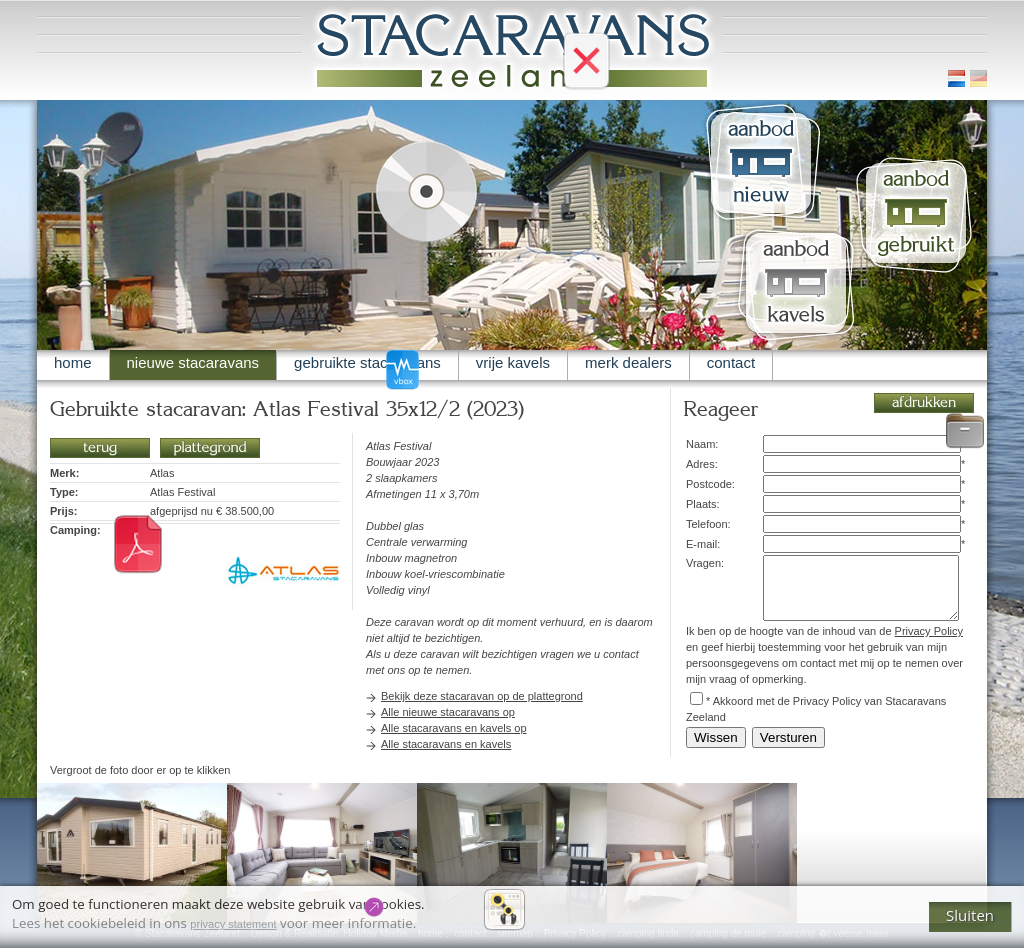  I want to click on a broken or invalid symbolic link file, so click(586, 60).